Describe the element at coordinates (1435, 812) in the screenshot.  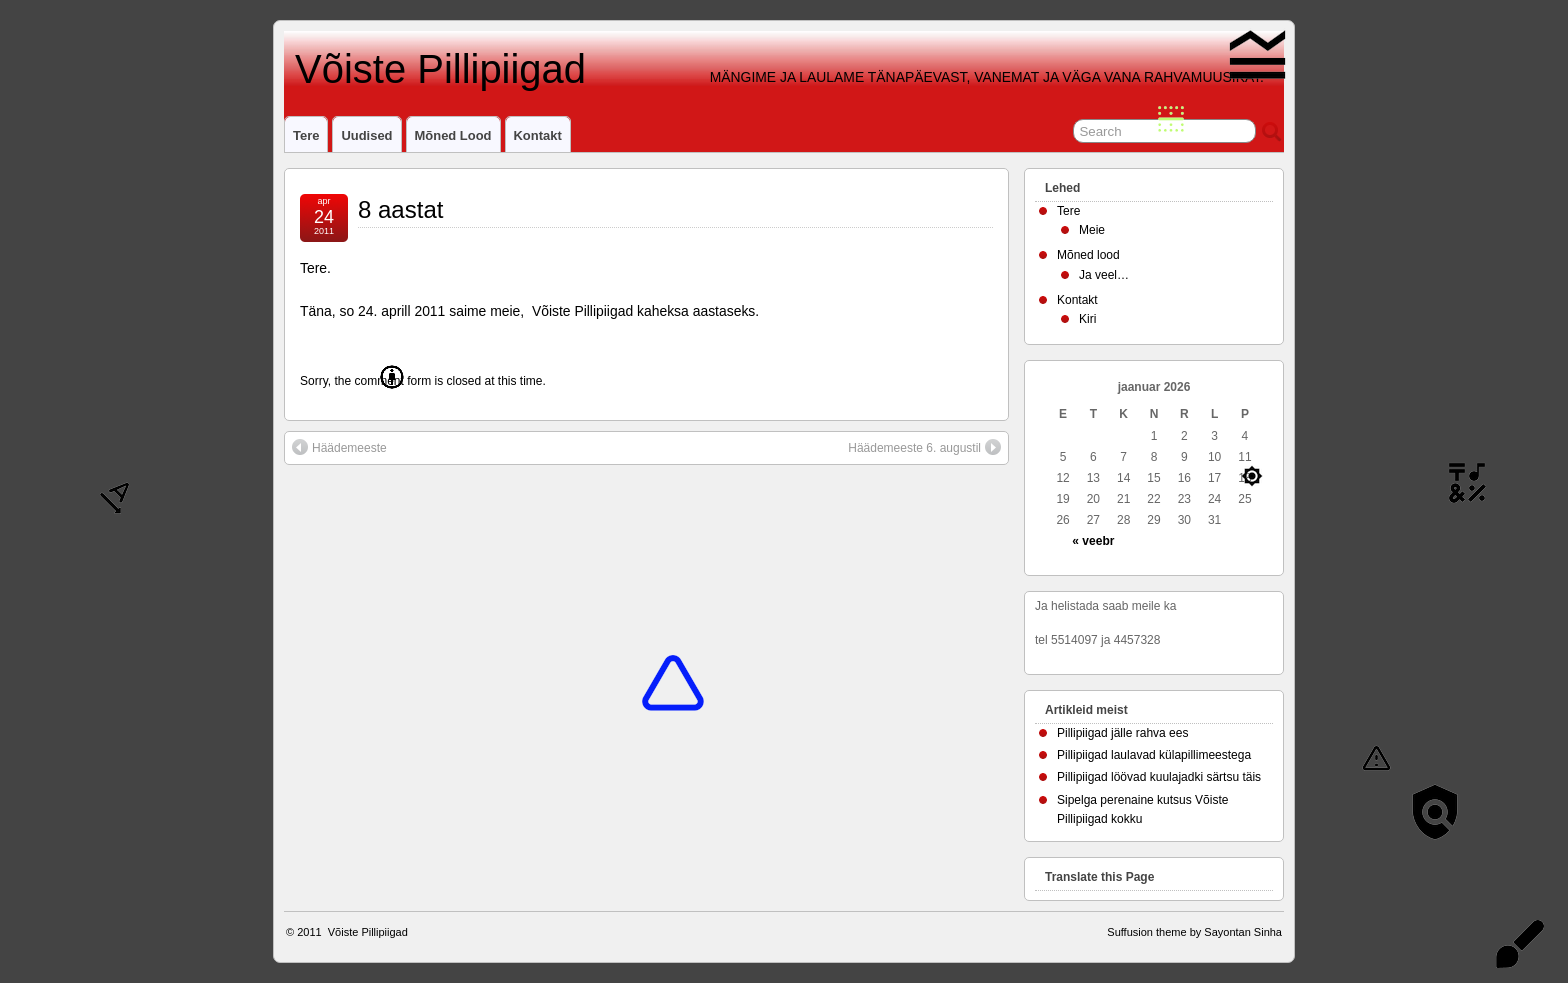
I see `view privacy policy or terms` at that location.